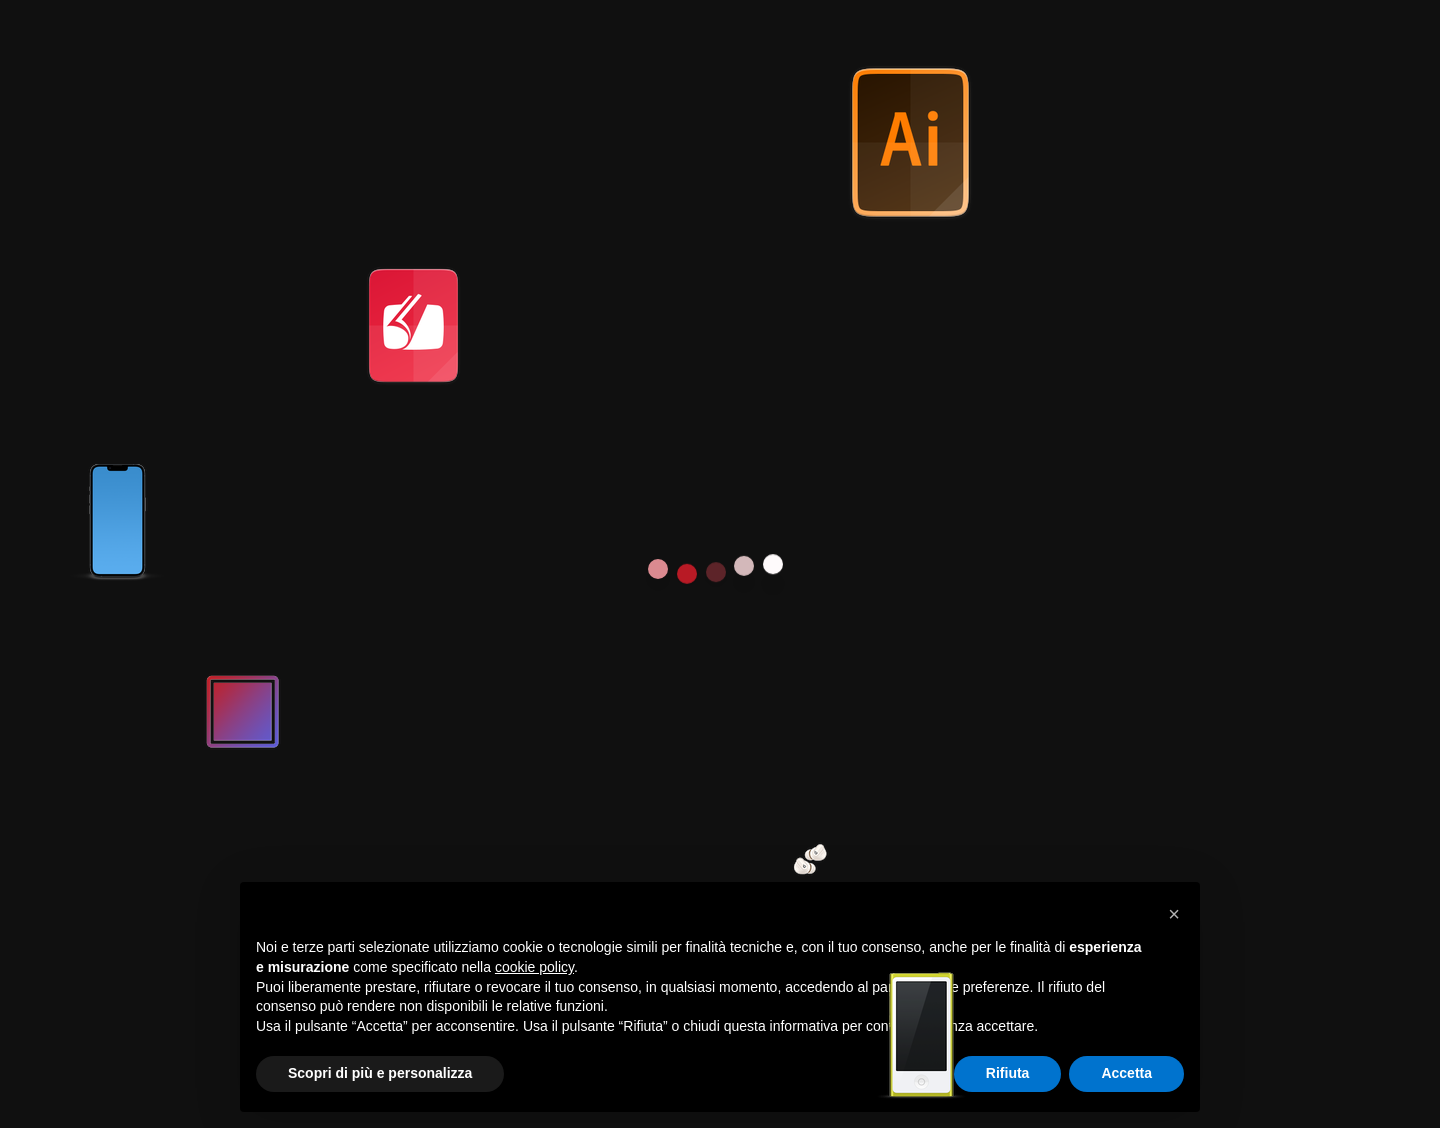 This screenshot has height=1128, width=1440. Describe the element at coordinates (921, 1035) in the screenshot. I see `indicates a connected iPod nano device` at that location.